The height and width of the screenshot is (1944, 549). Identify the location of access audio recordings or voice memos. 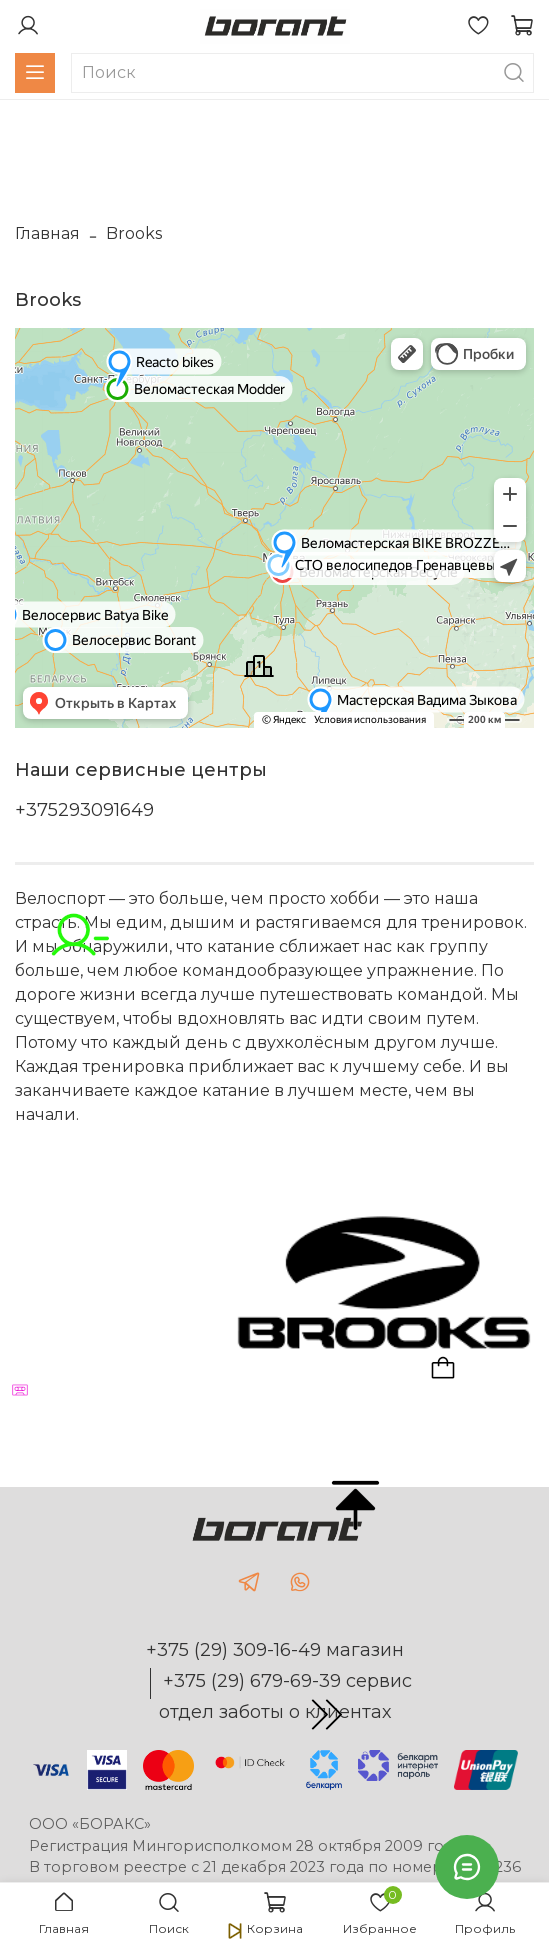
(20, 1390).